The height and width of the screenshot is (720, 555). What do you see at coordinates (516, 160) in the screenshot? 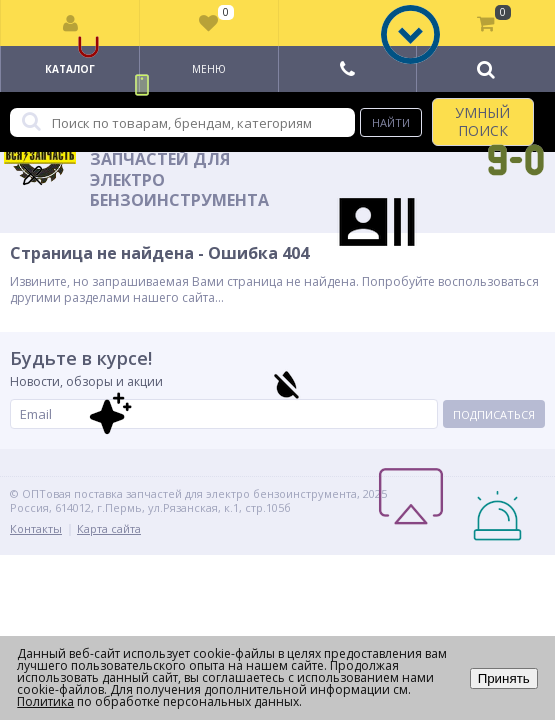
I see `sort items in descending numerical order` at bounding box center [516, 160].